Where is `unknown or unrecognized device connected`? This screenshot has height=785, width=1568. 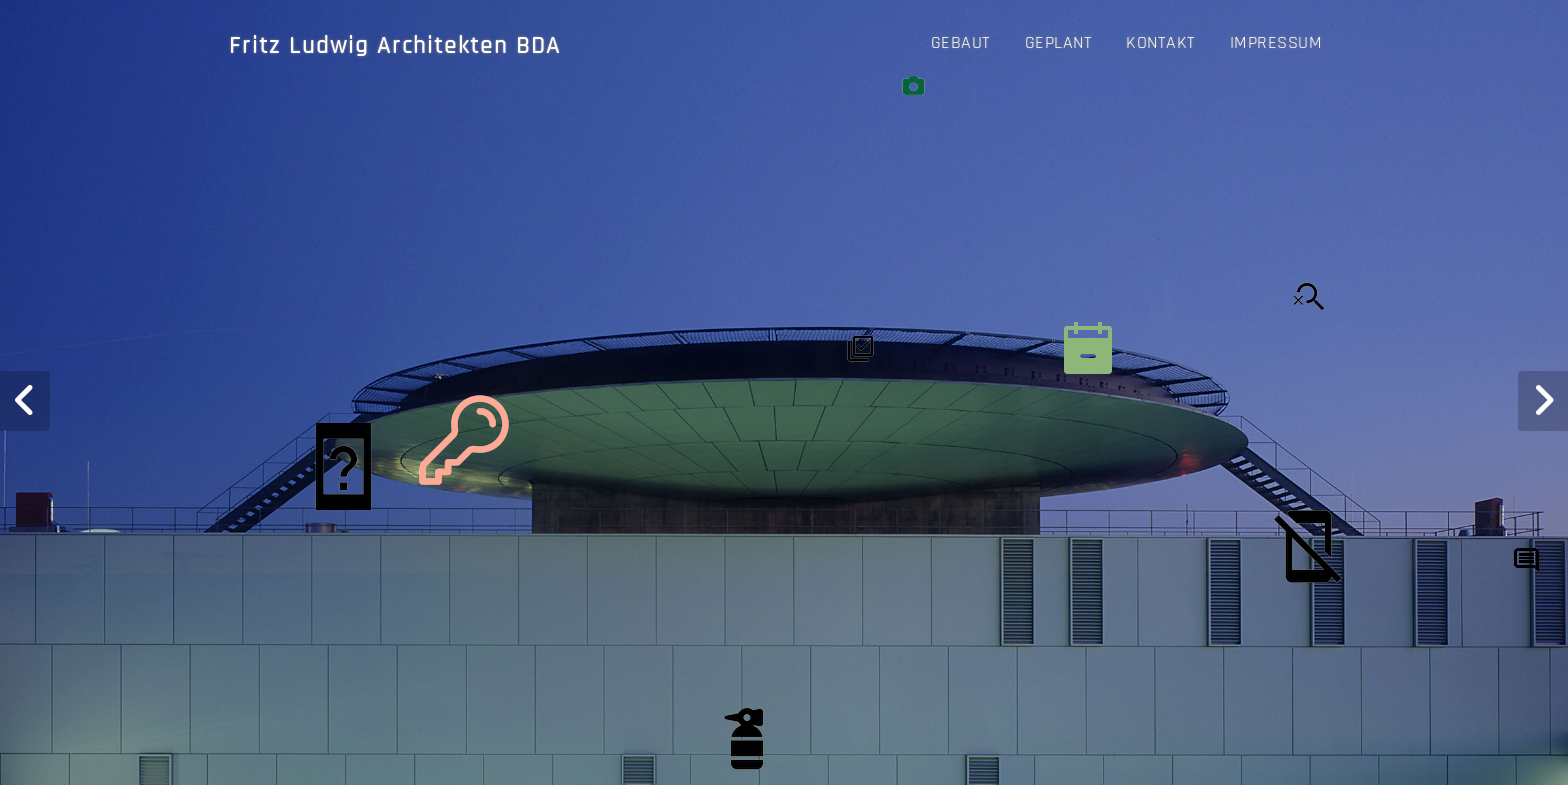
unknown or unrecognized device connected is located at coordinates (343, 466).